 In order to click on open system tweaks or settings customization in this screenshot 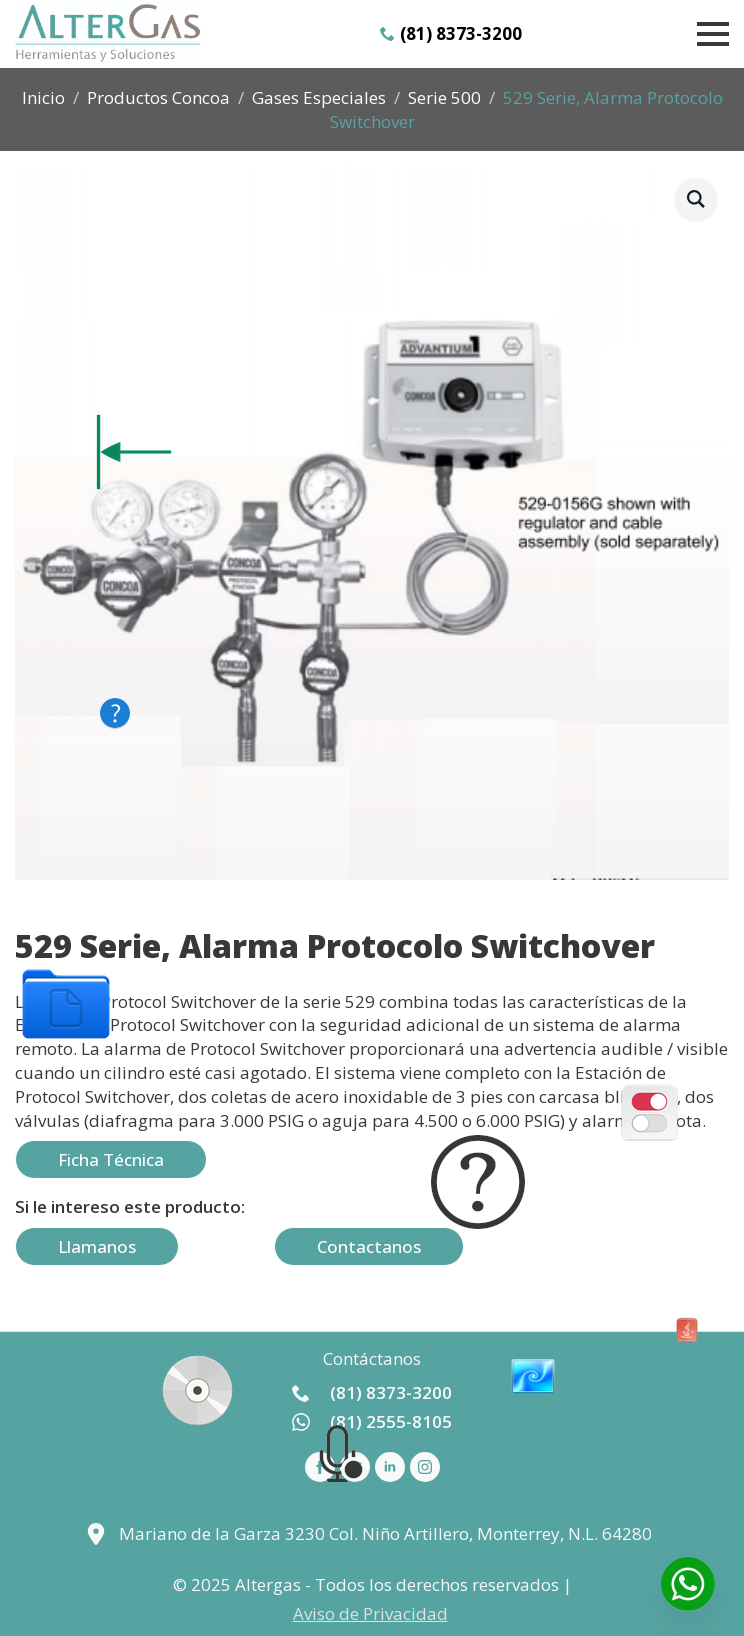, I will do `click(649, 1112)`.